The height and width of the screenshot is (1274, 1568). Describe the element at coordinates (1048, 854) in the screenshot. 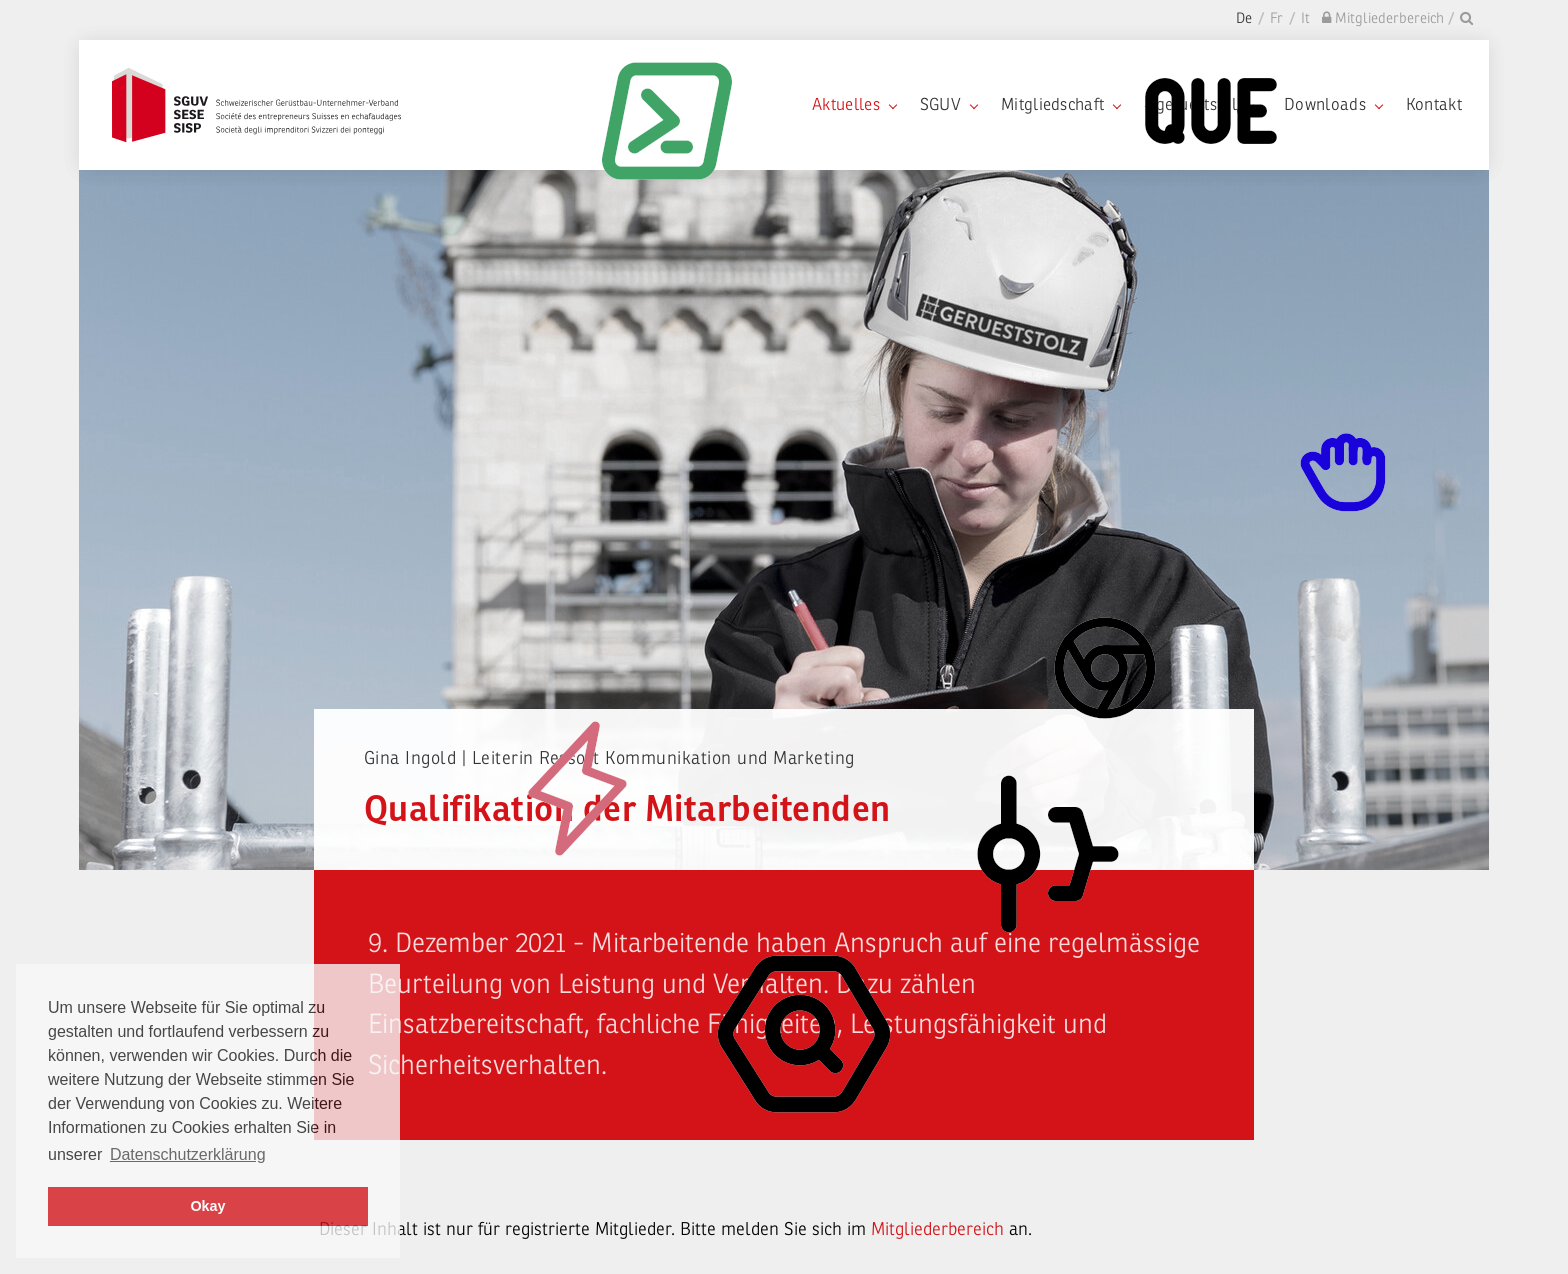

I see `perform a git cherry-pick operation` at that location.